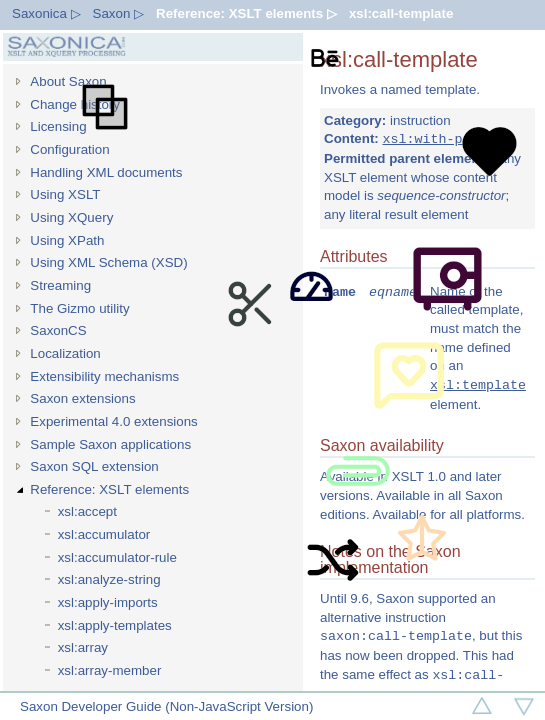  What do you see at coordinates (251, 304) in the screenshot?
I see `cut selected content` at bounding box center [251, 304].